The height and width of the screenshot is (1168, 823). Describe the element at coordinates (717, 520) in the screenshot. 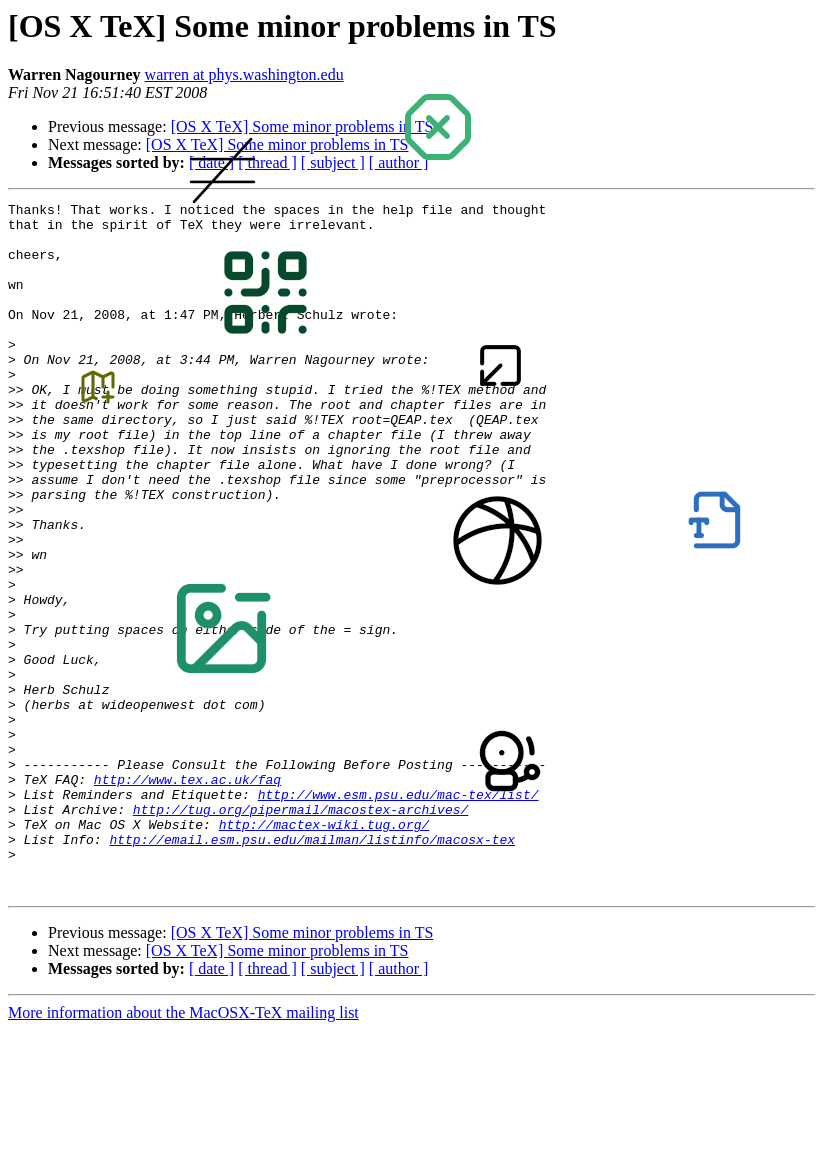

I see `text or document file type` at that location.